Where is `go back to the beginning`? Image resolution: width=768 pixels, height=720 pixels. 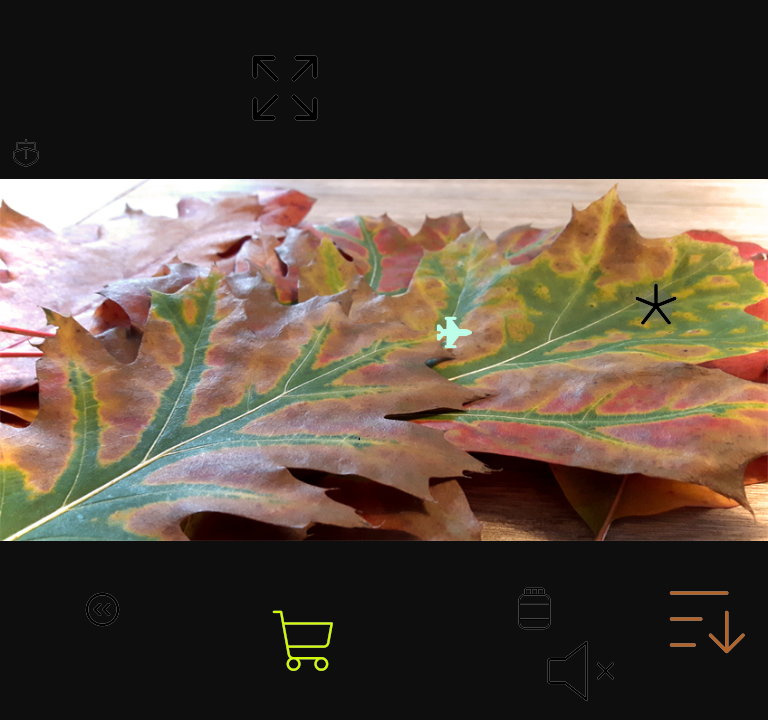
go back to the beginning is located at coordinates (102, 609).